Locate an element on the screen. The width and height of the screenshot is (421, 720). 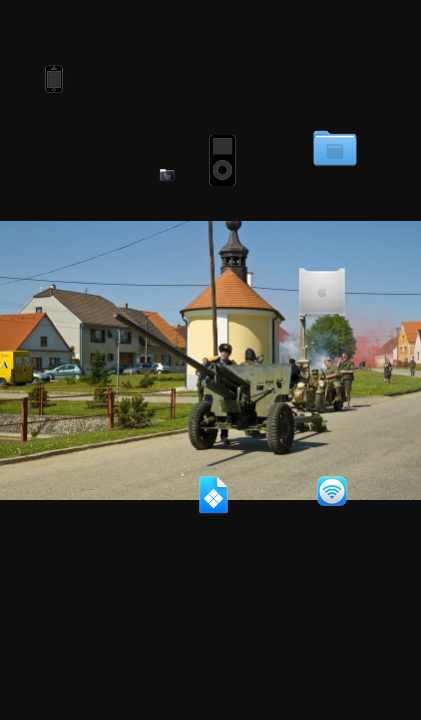
windows control panel file running through wine compatibility layer is located at coordinates (213, 495).